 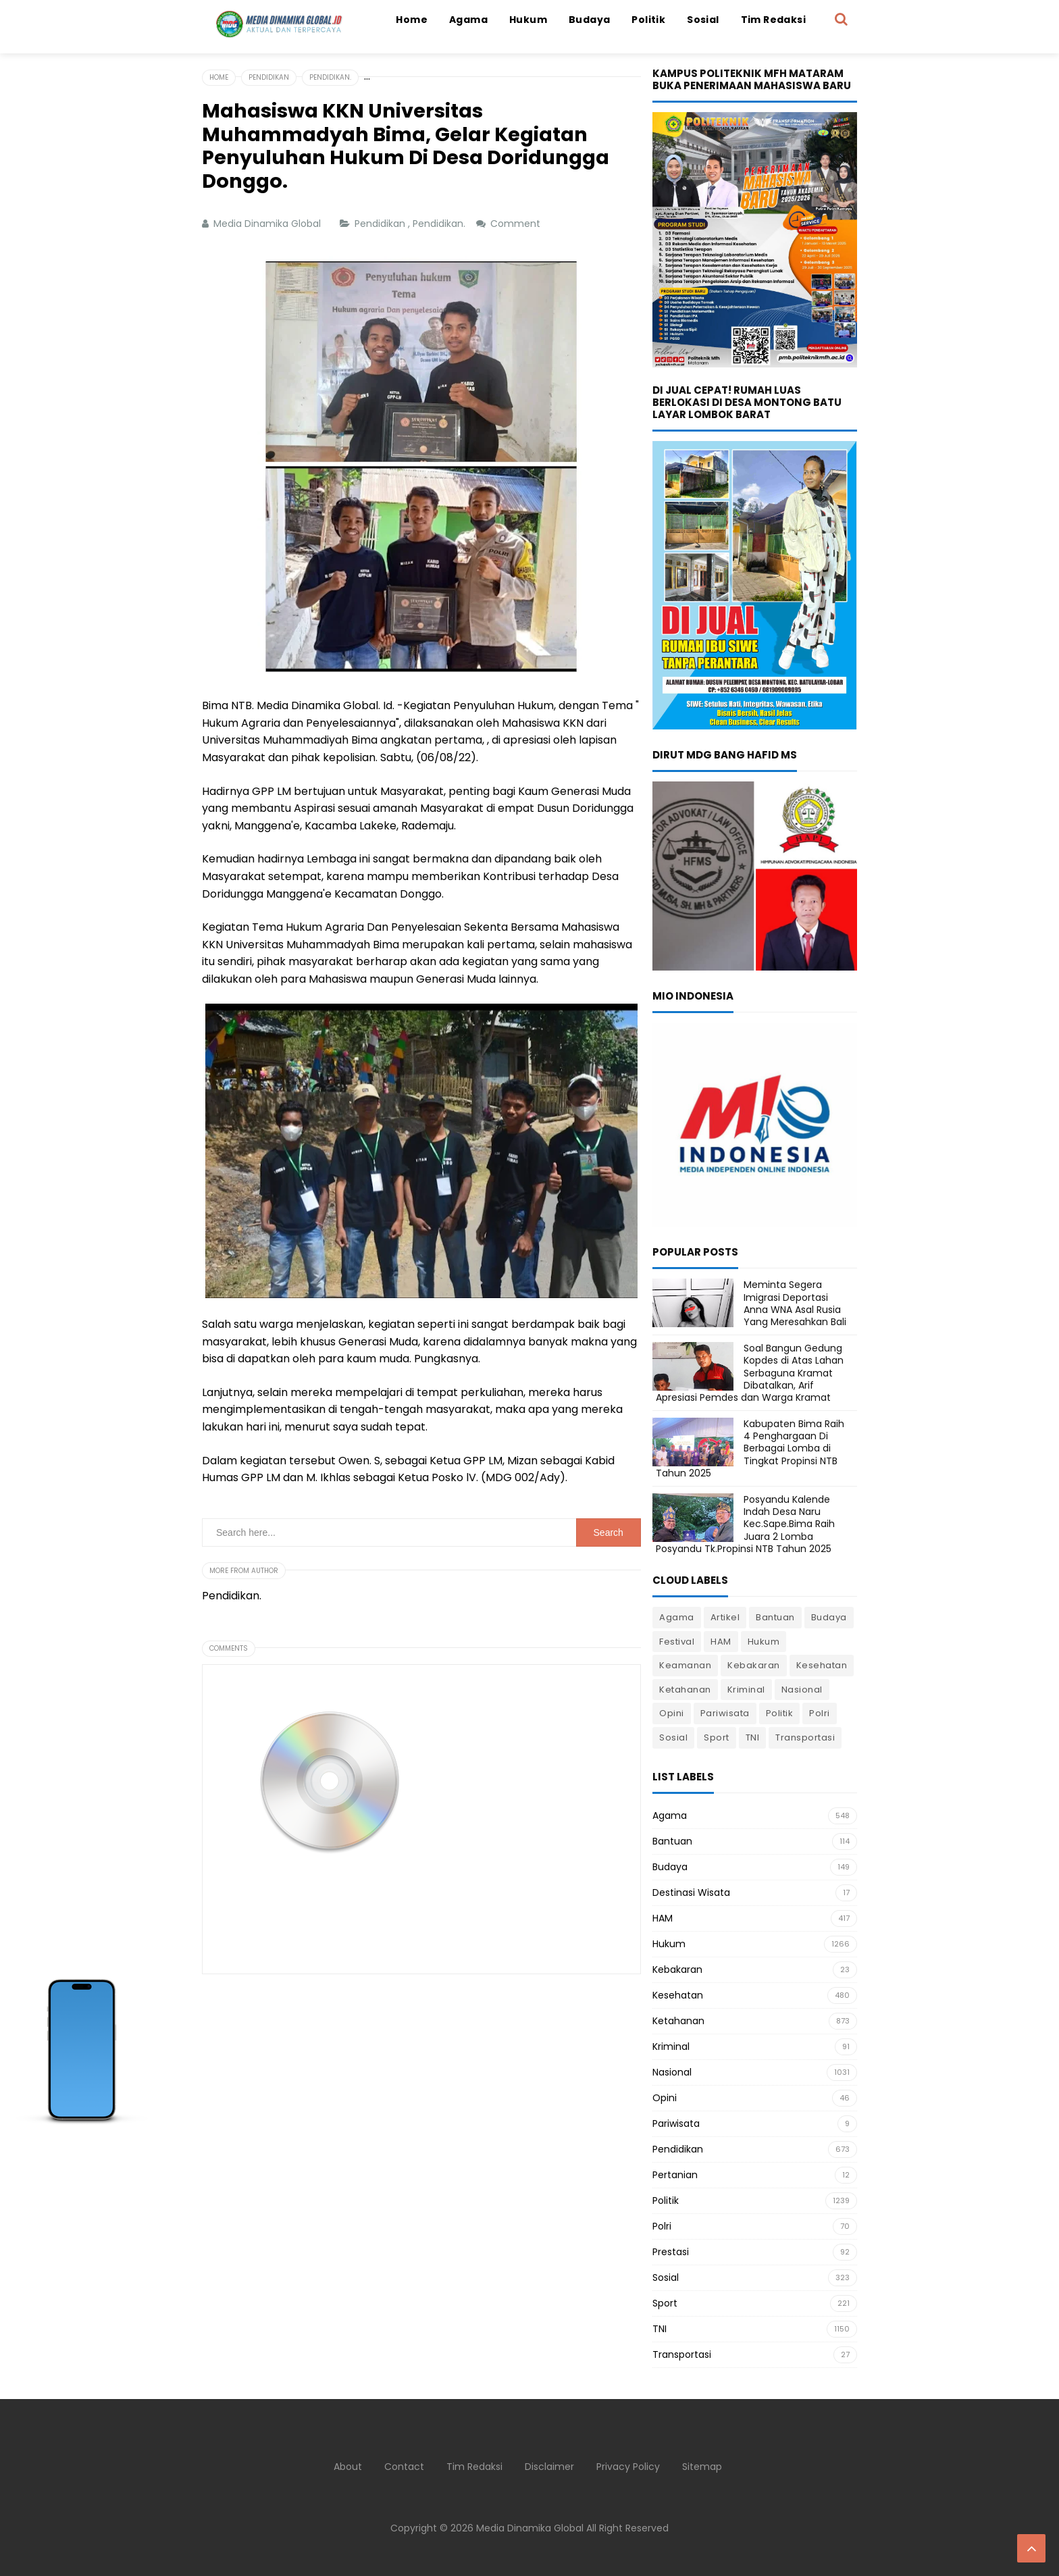 I want to click on access audio CD contents, so click(x=330, y=1784).